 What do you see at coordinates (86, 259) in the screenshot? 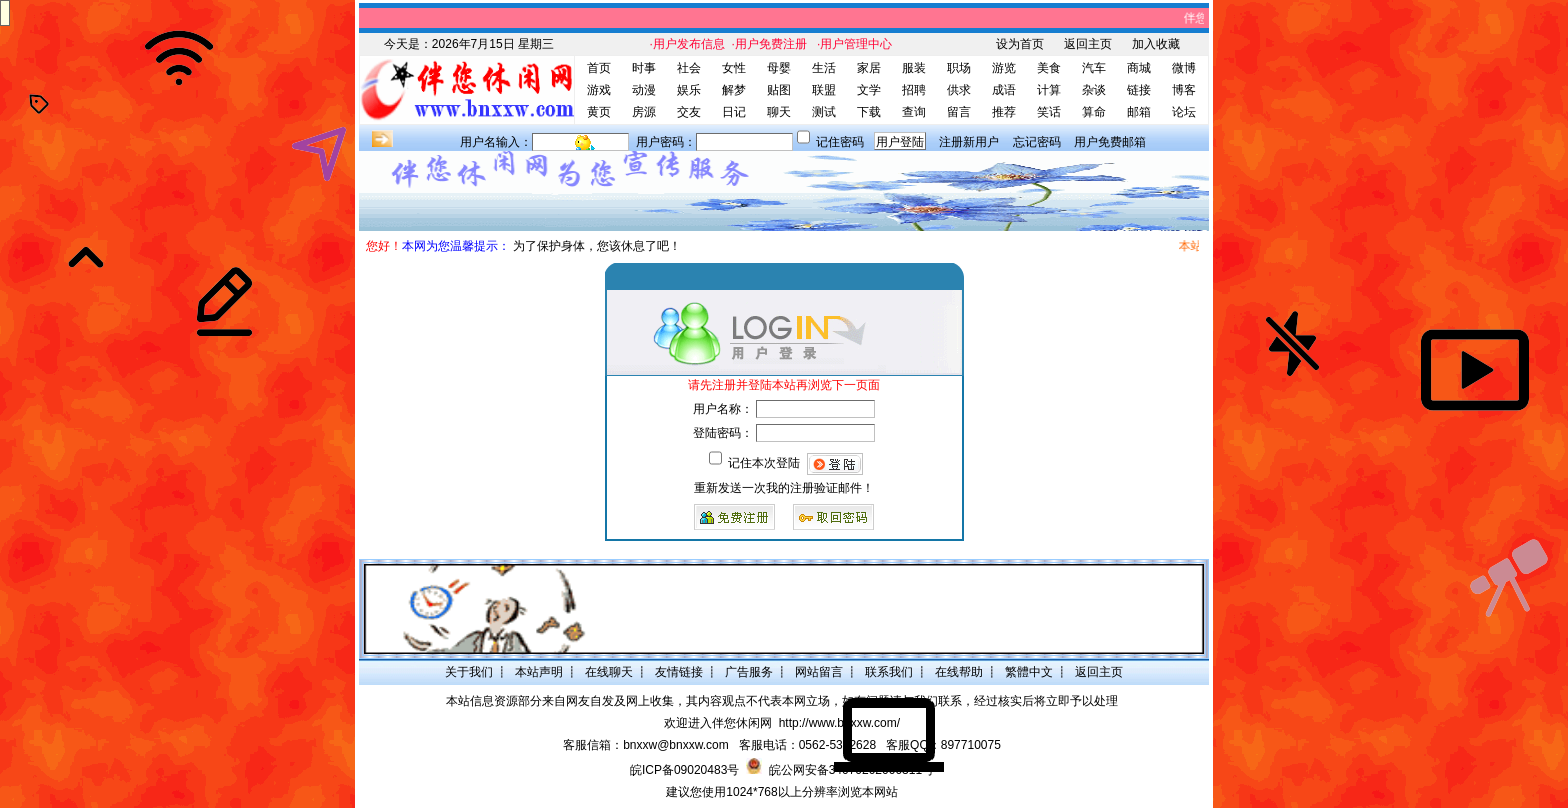
I see `collapse an expanded section` at bounding box center [86, 259].